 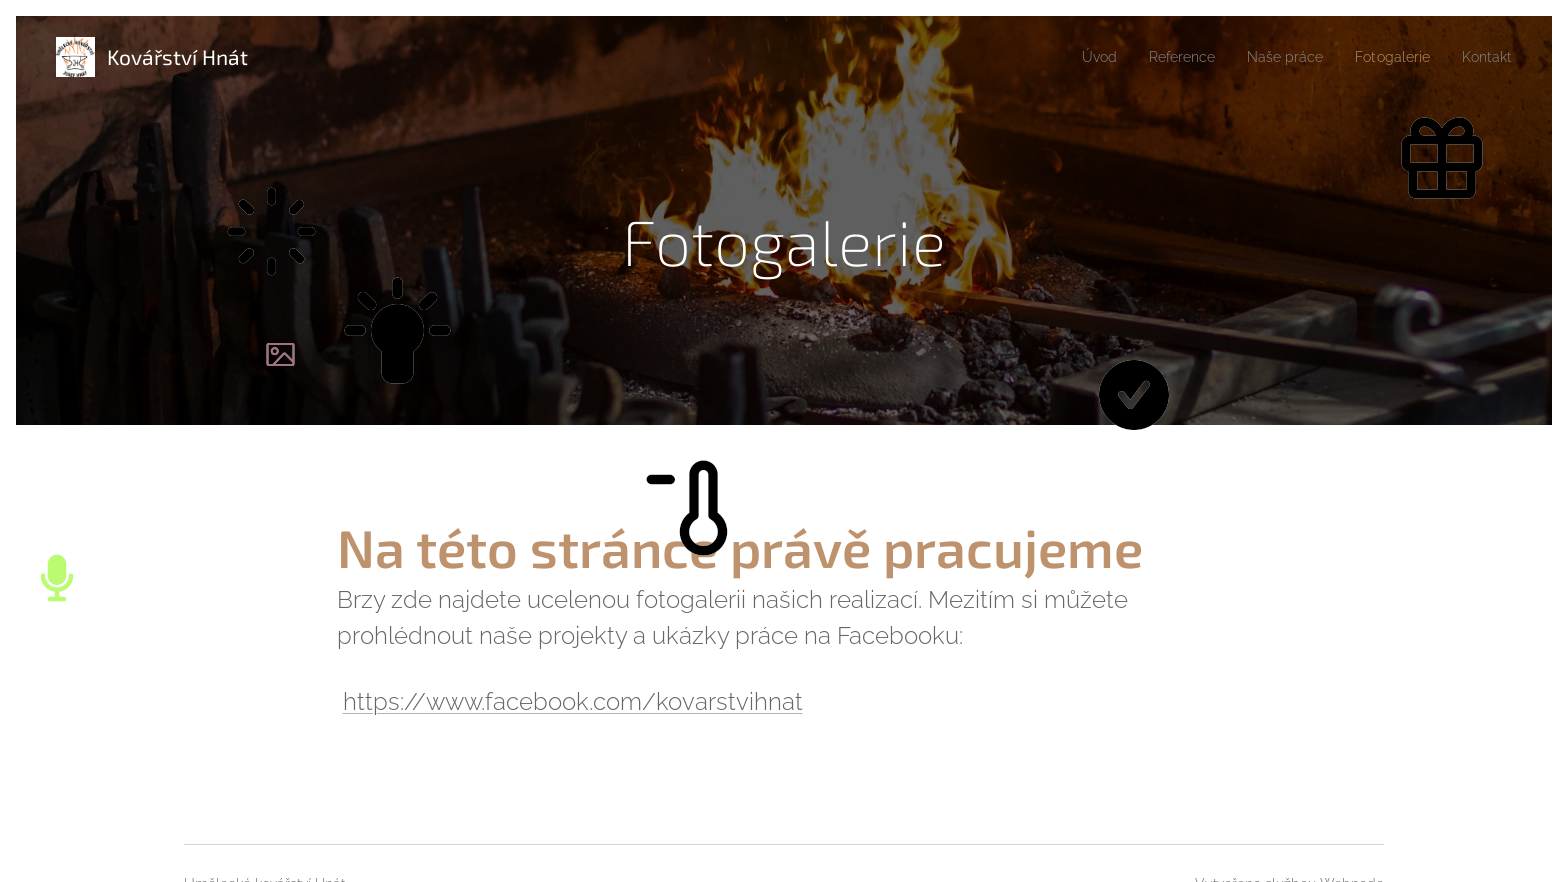 I want to click on loading content in progress, so click(x=271, y=231).